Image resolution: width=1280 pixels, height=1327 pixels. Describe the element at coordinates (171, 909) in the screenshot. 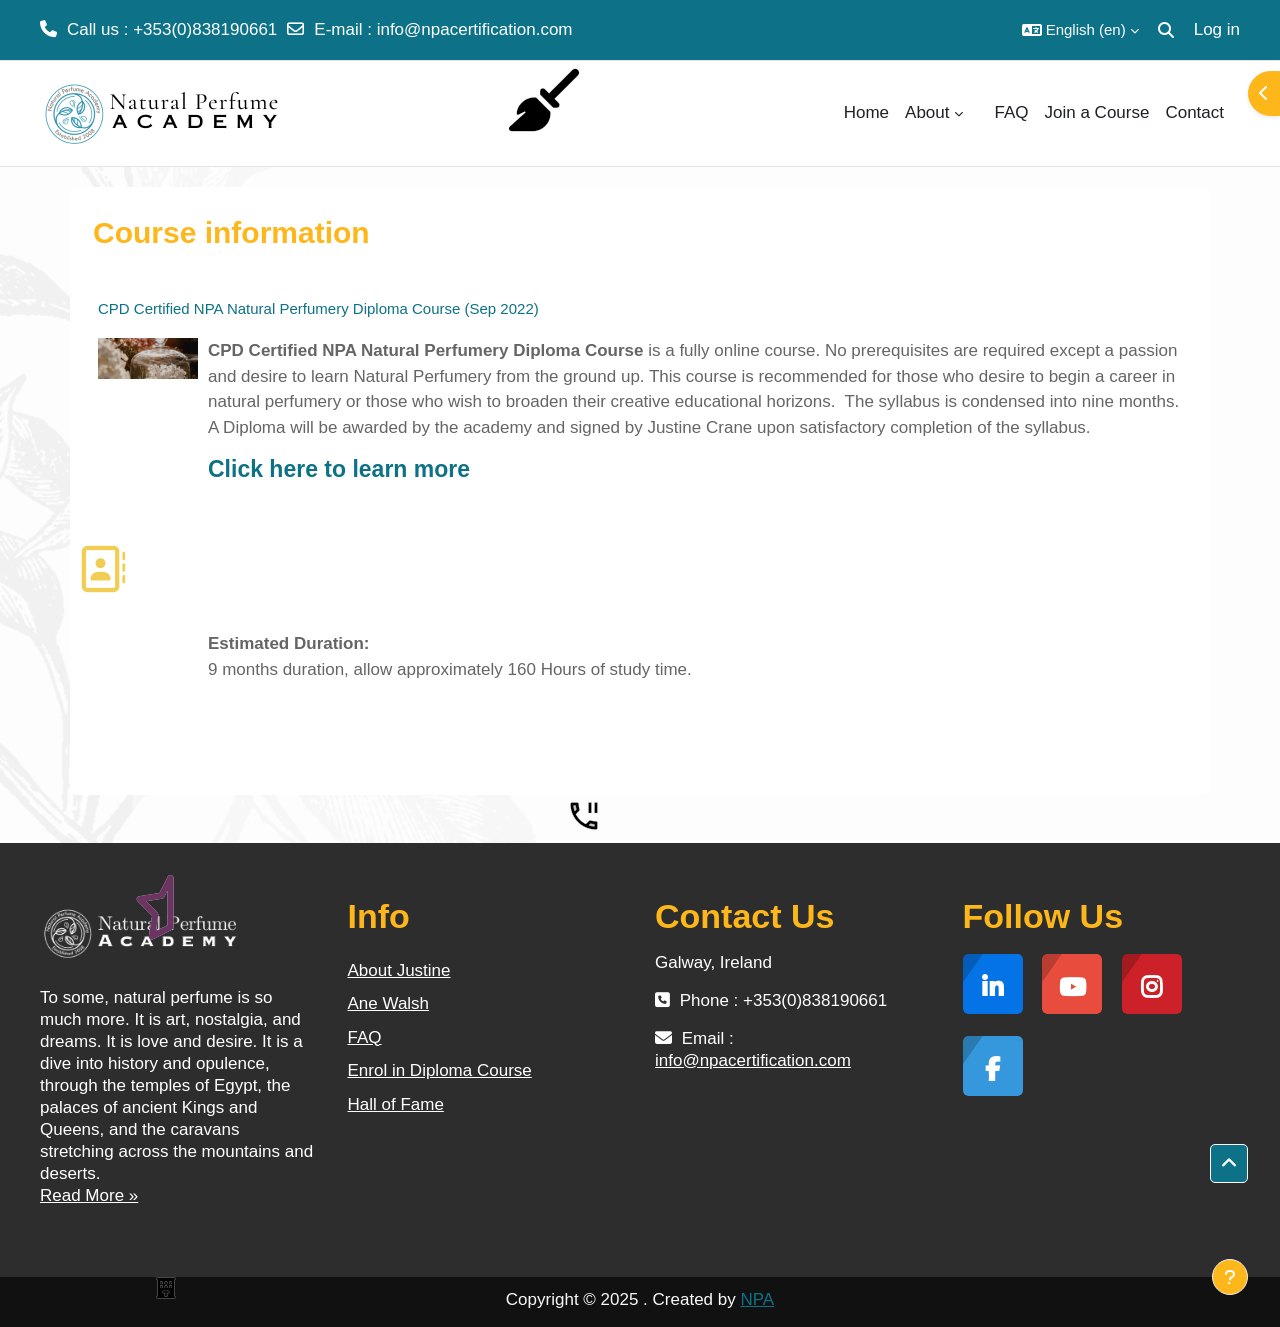

I see `indicates a partial rating or half-star score` at that location.